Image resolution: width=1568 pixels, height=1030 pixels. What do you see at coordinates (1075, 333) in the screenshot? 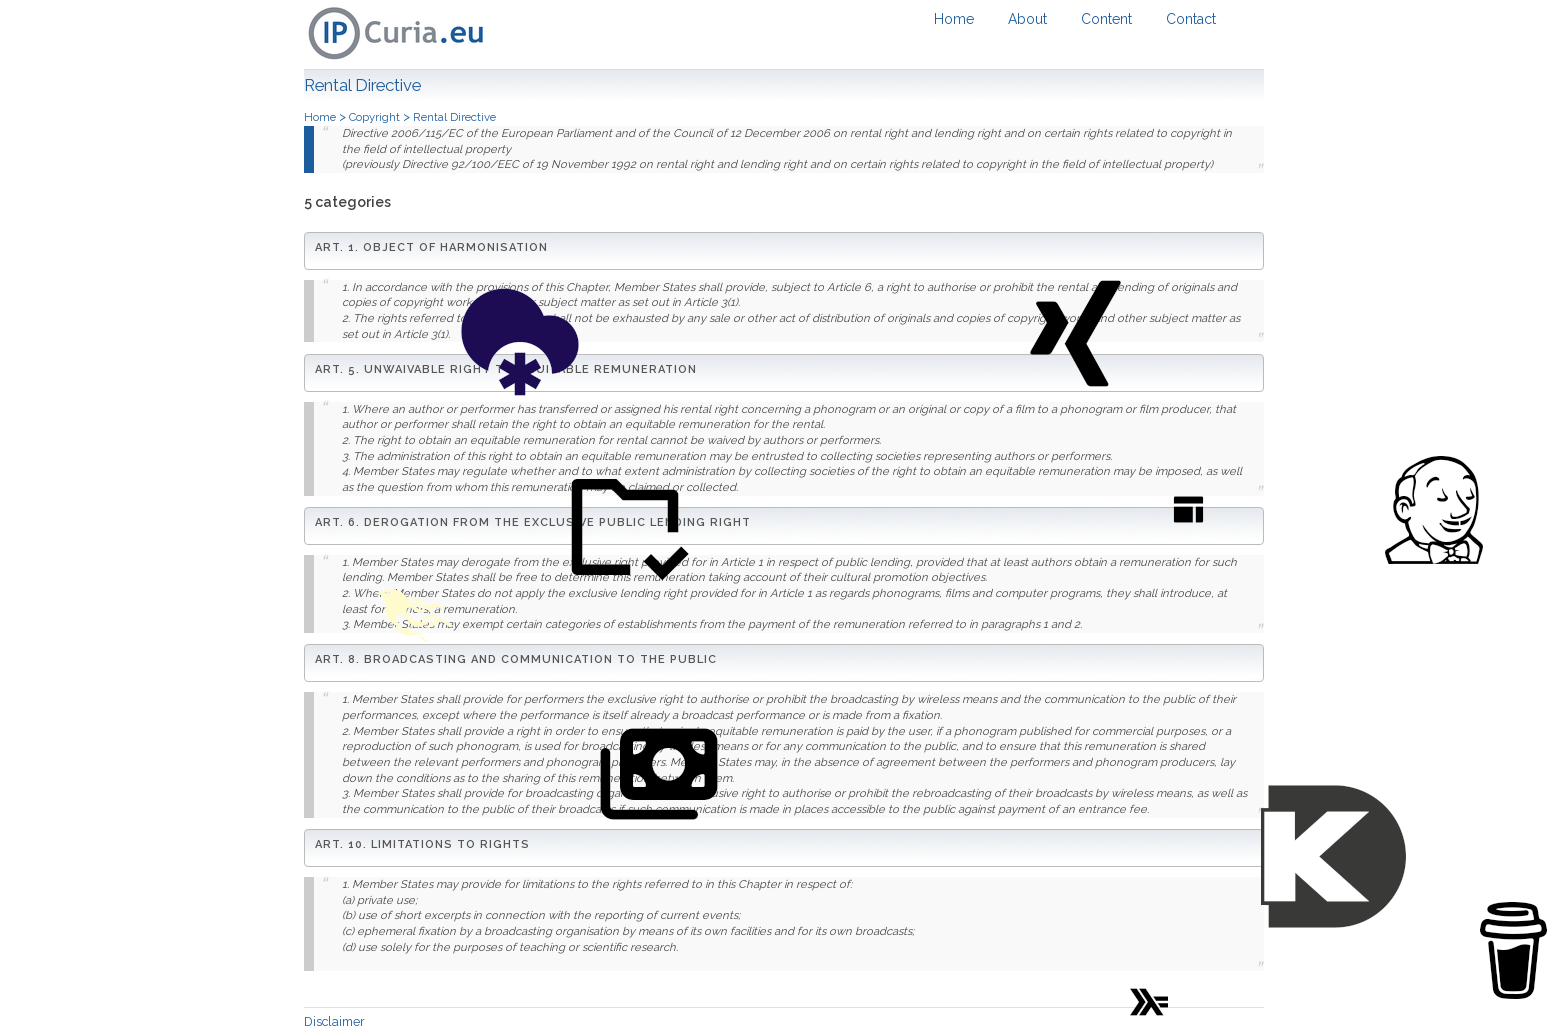
I see `link to xing professional network profile` at bounding box center [1075, 333].